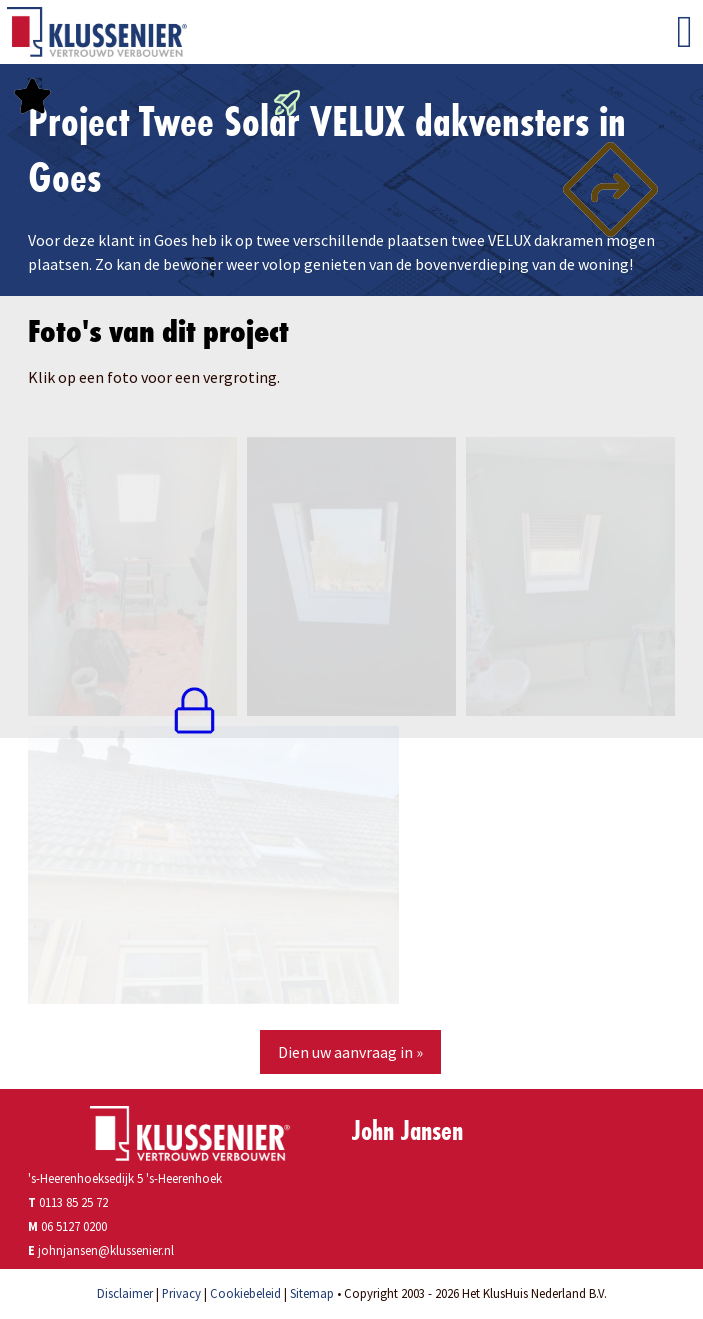 The image size is (703, 1319). I want to click on indicates a locked or secured item, so click(194, 710).